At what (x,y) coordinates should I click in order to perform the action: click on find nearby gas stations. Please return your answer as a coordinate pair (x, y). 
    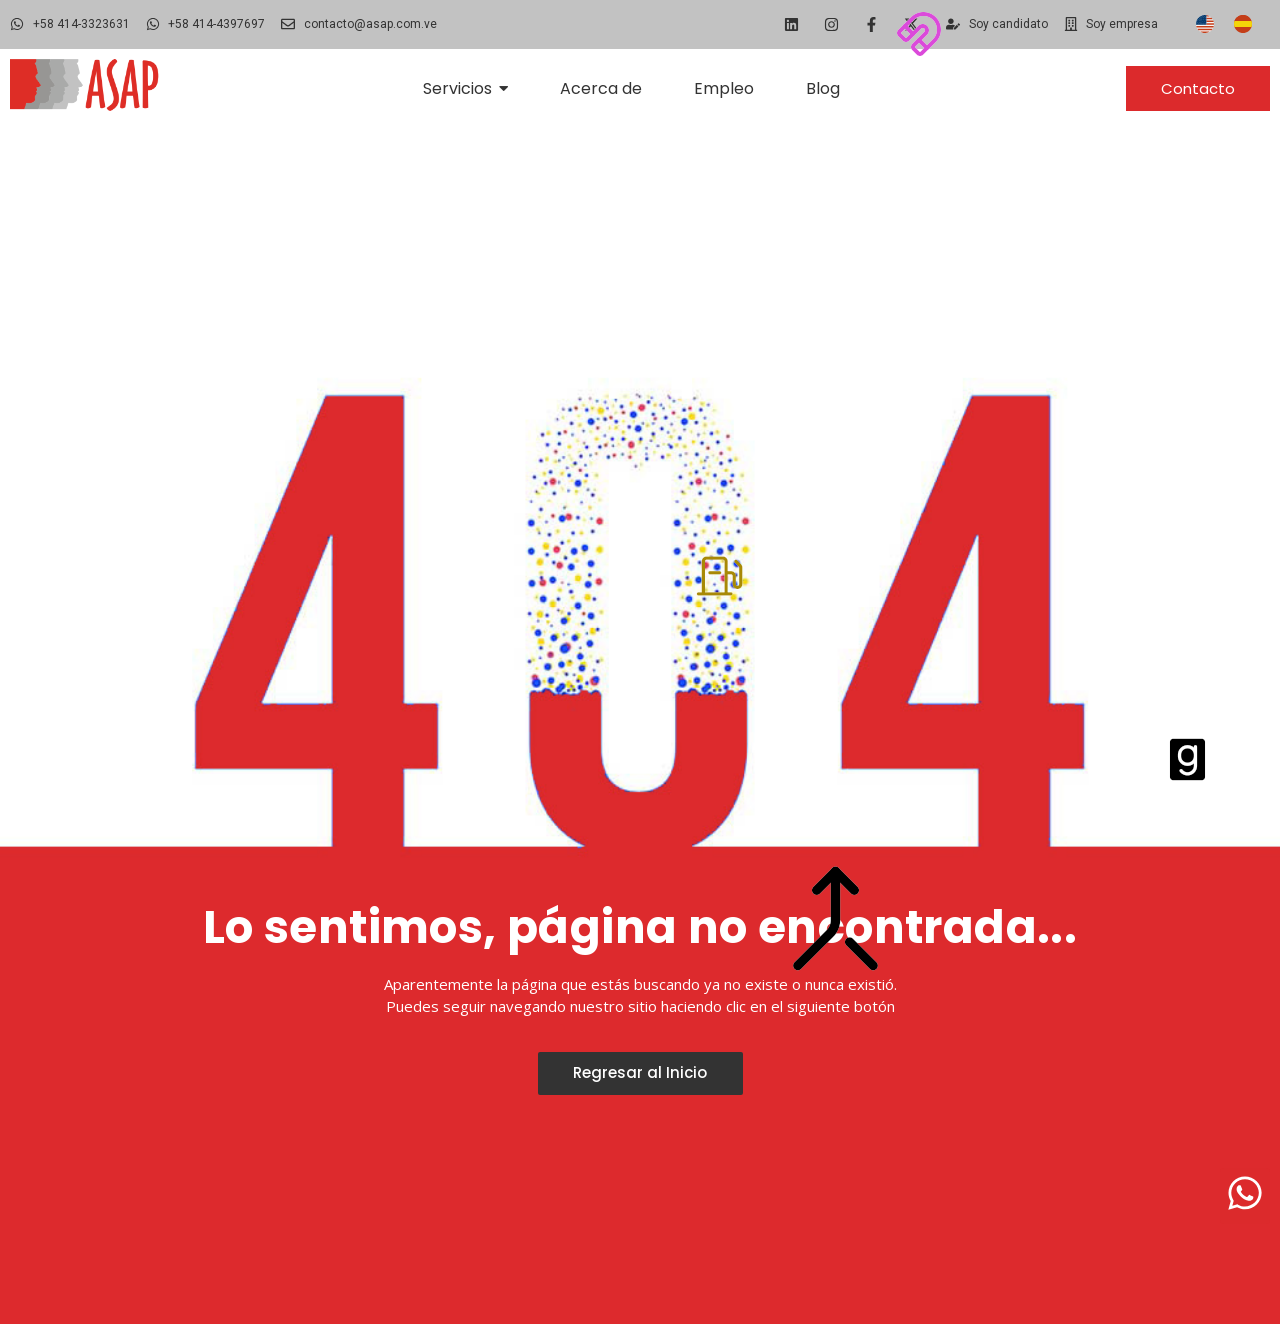
    Looking at the image, I should click on (718, 576).